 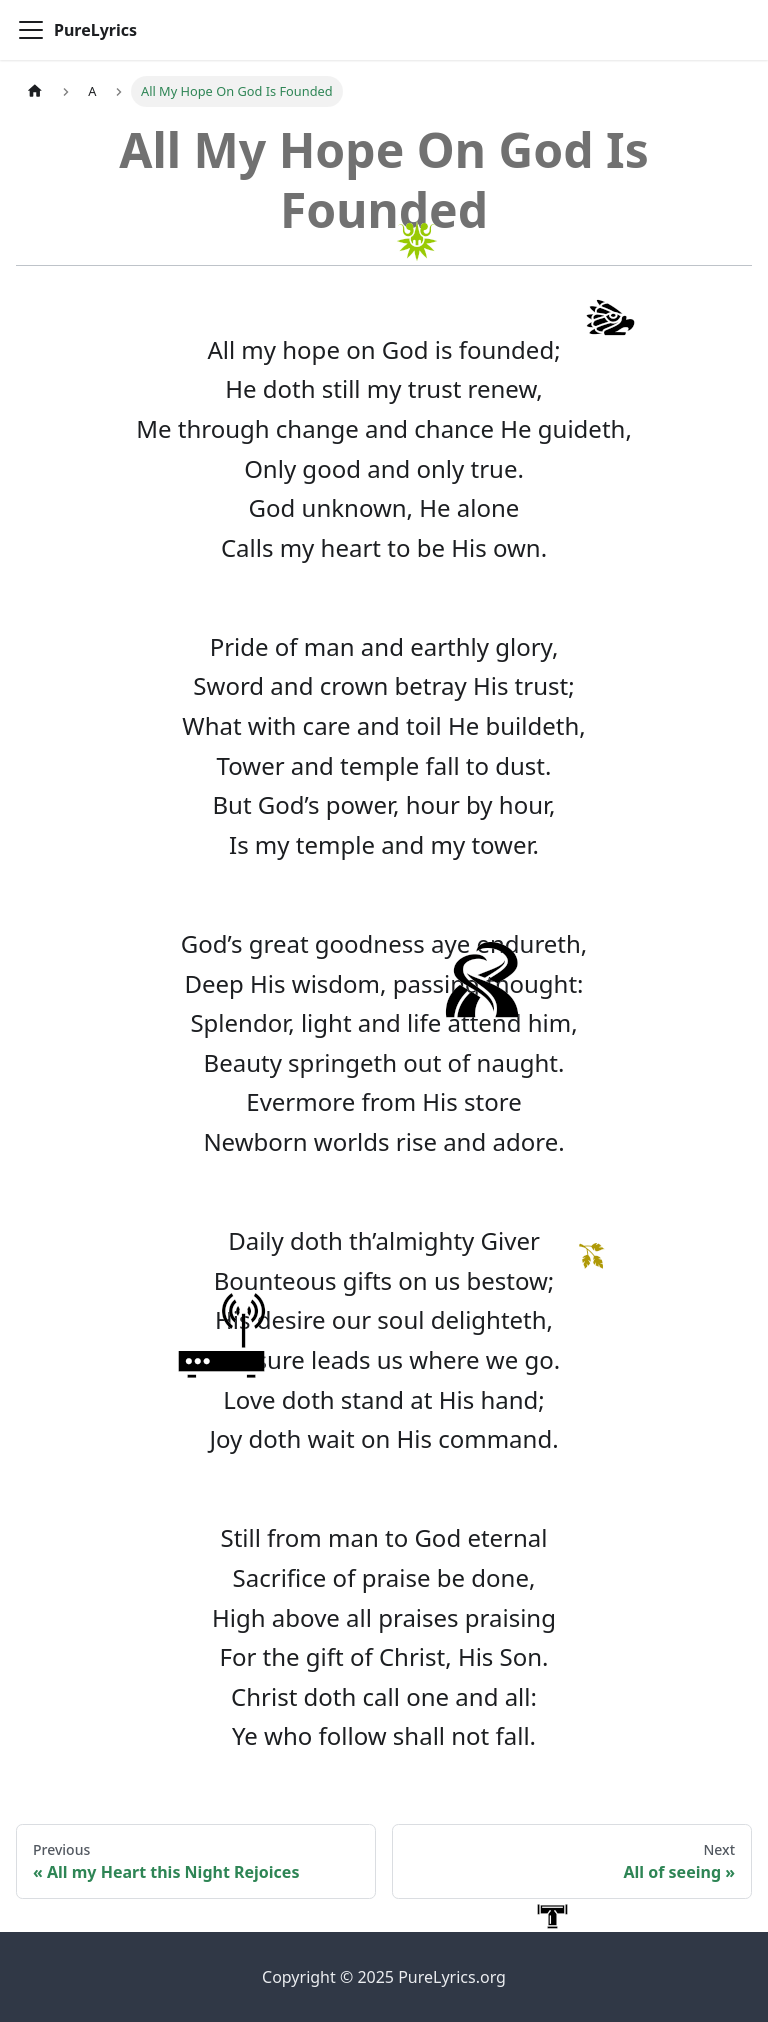 What do you see at coordinates (610, 317) in the screenshot?
I see `aztec eagle symbol or cultural icon` at bounding box center [610, 317].